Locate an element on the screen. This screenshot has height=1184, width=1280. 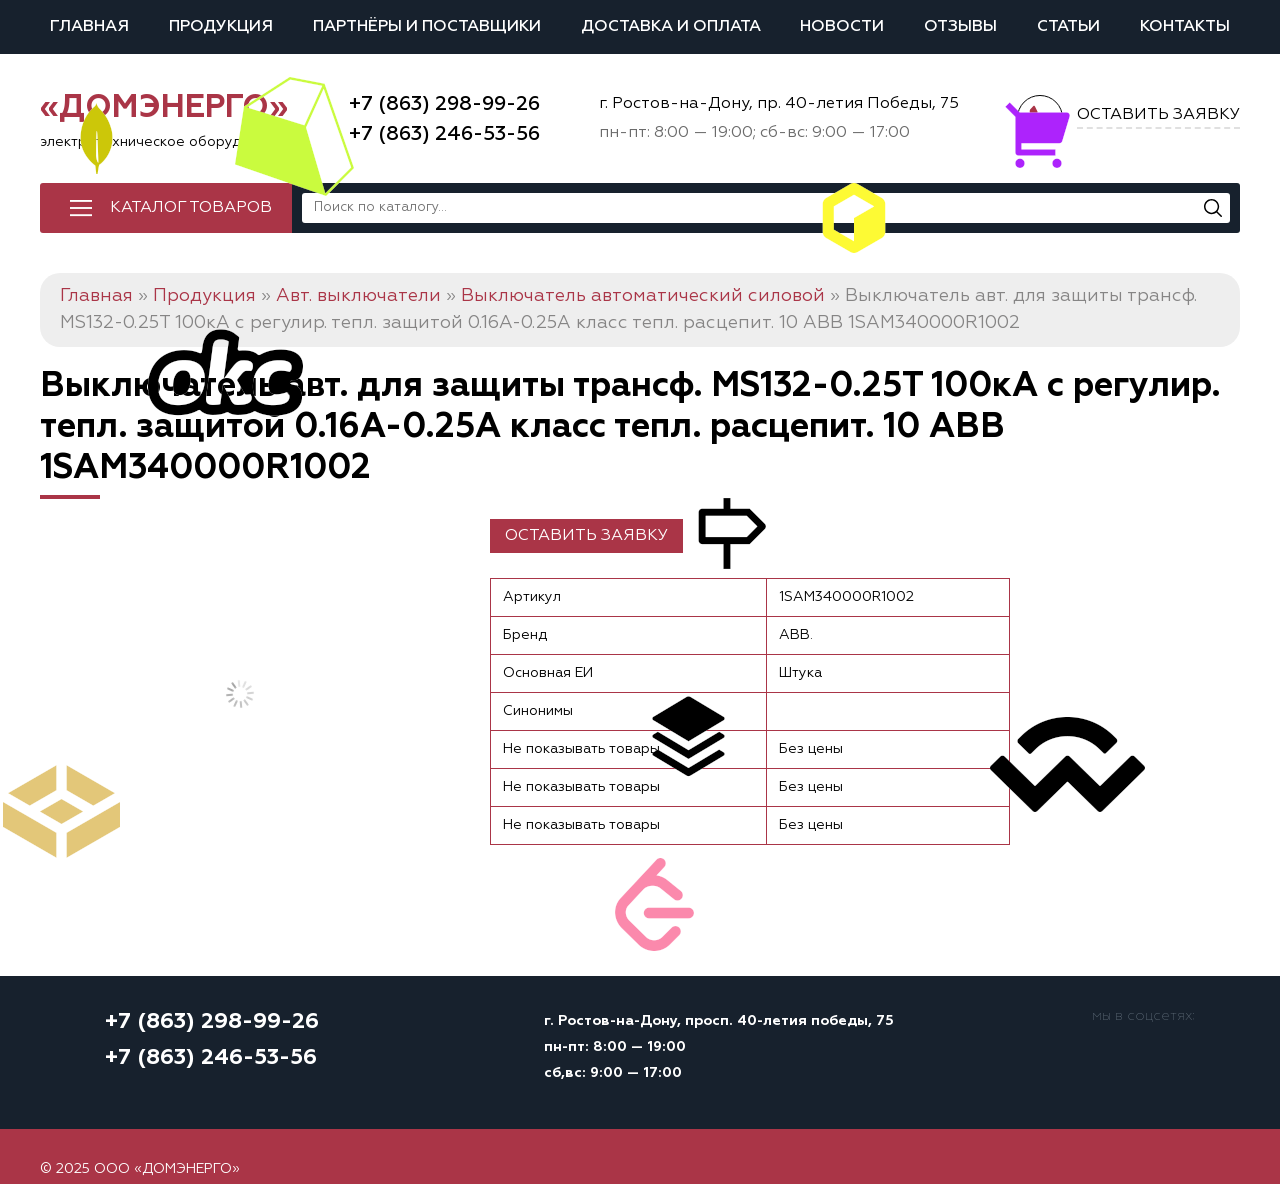
open leetcode app or website is located at coordinates (654, 904).